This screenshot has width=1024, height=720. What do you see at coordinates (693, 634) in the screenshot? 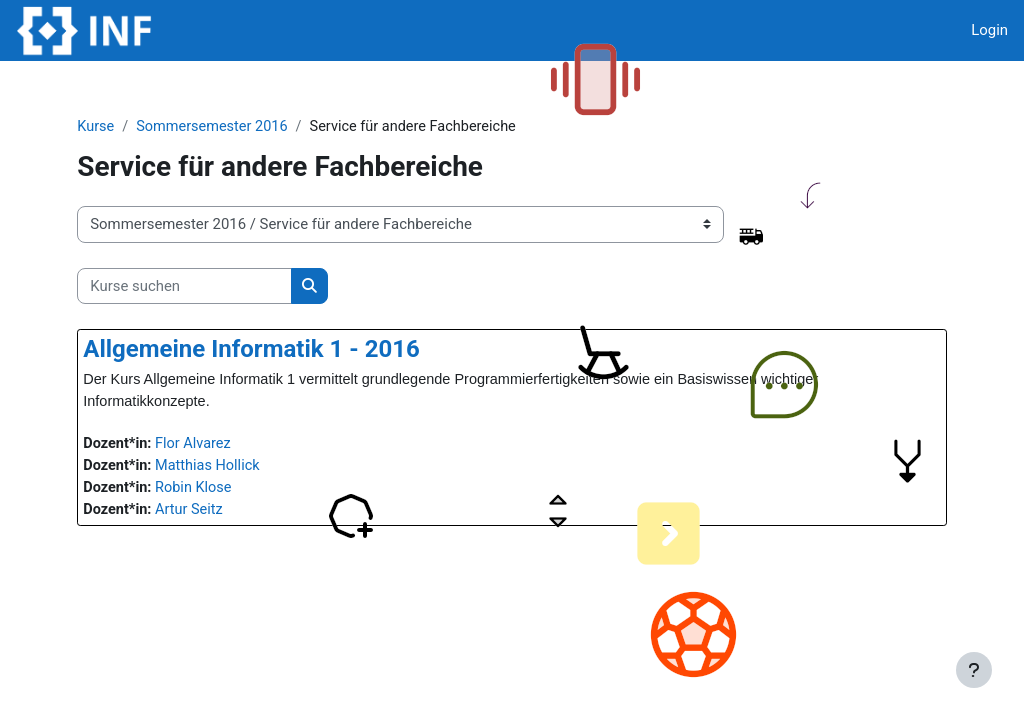
I see `access sports or soccer-related content` at bounding box center [693, 634].